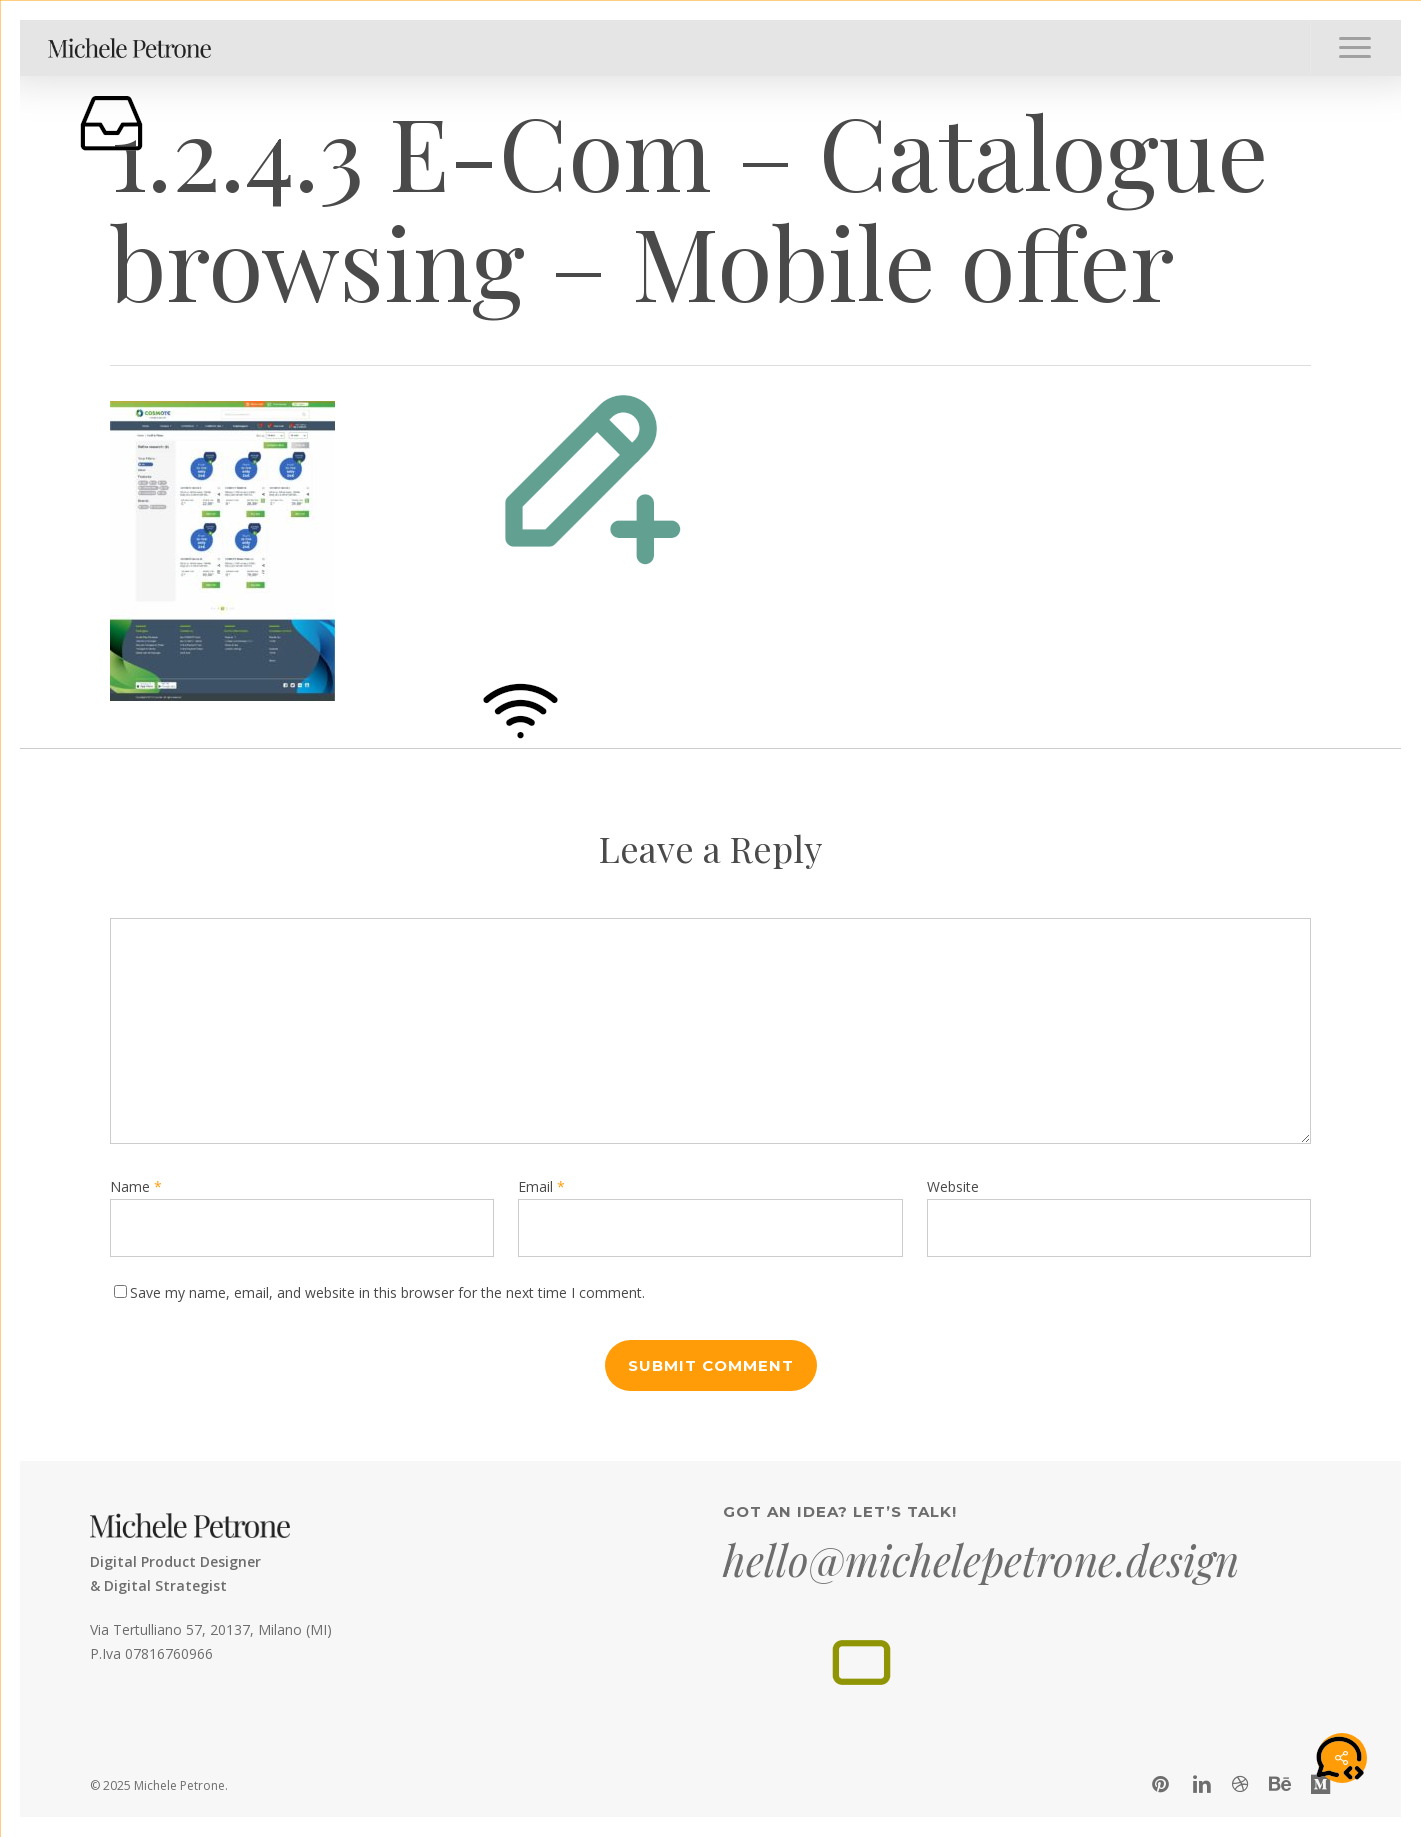 This screenshot has width=1421, height=1837. I want to click on view code snippets in chat, so click(1339, 1757).